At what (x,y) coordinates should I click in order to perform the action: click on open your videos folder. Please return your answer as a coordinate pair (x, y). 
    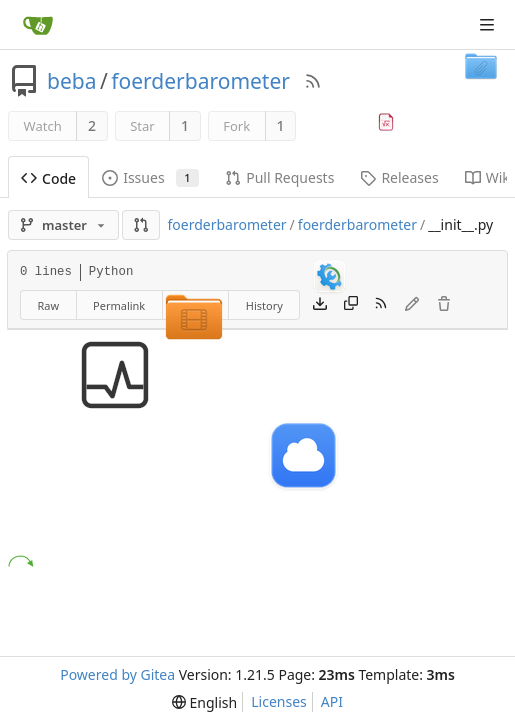
    Looking at the image, I should click on (194, 317).